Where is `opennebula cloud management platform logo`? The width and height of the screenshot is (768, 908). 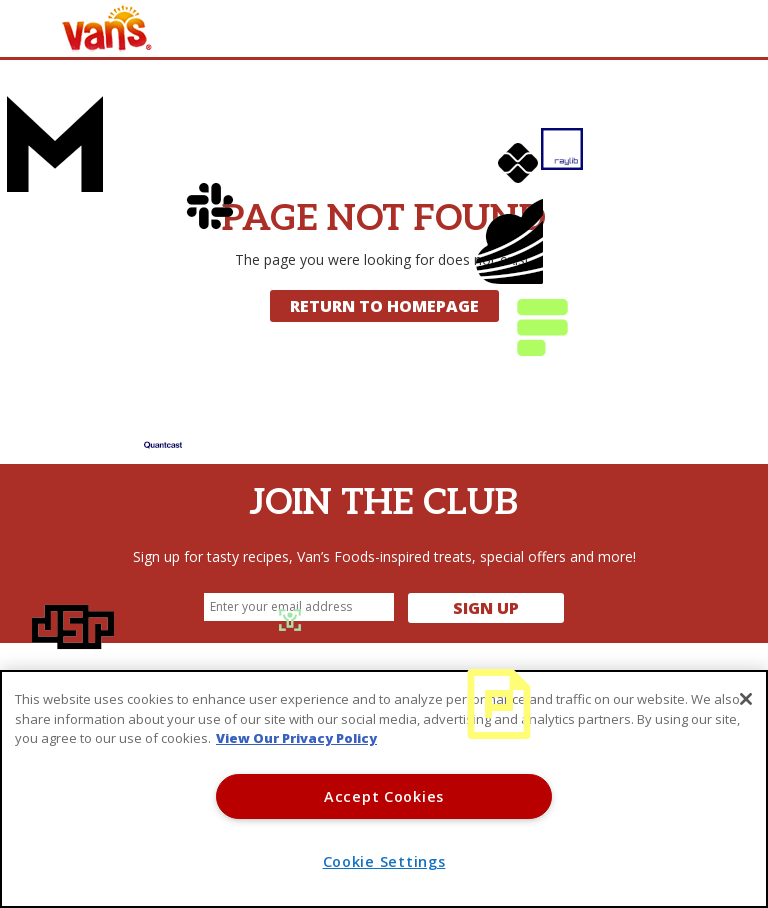
opennebula cloud management platform logo is located at coordinates (509, 241).